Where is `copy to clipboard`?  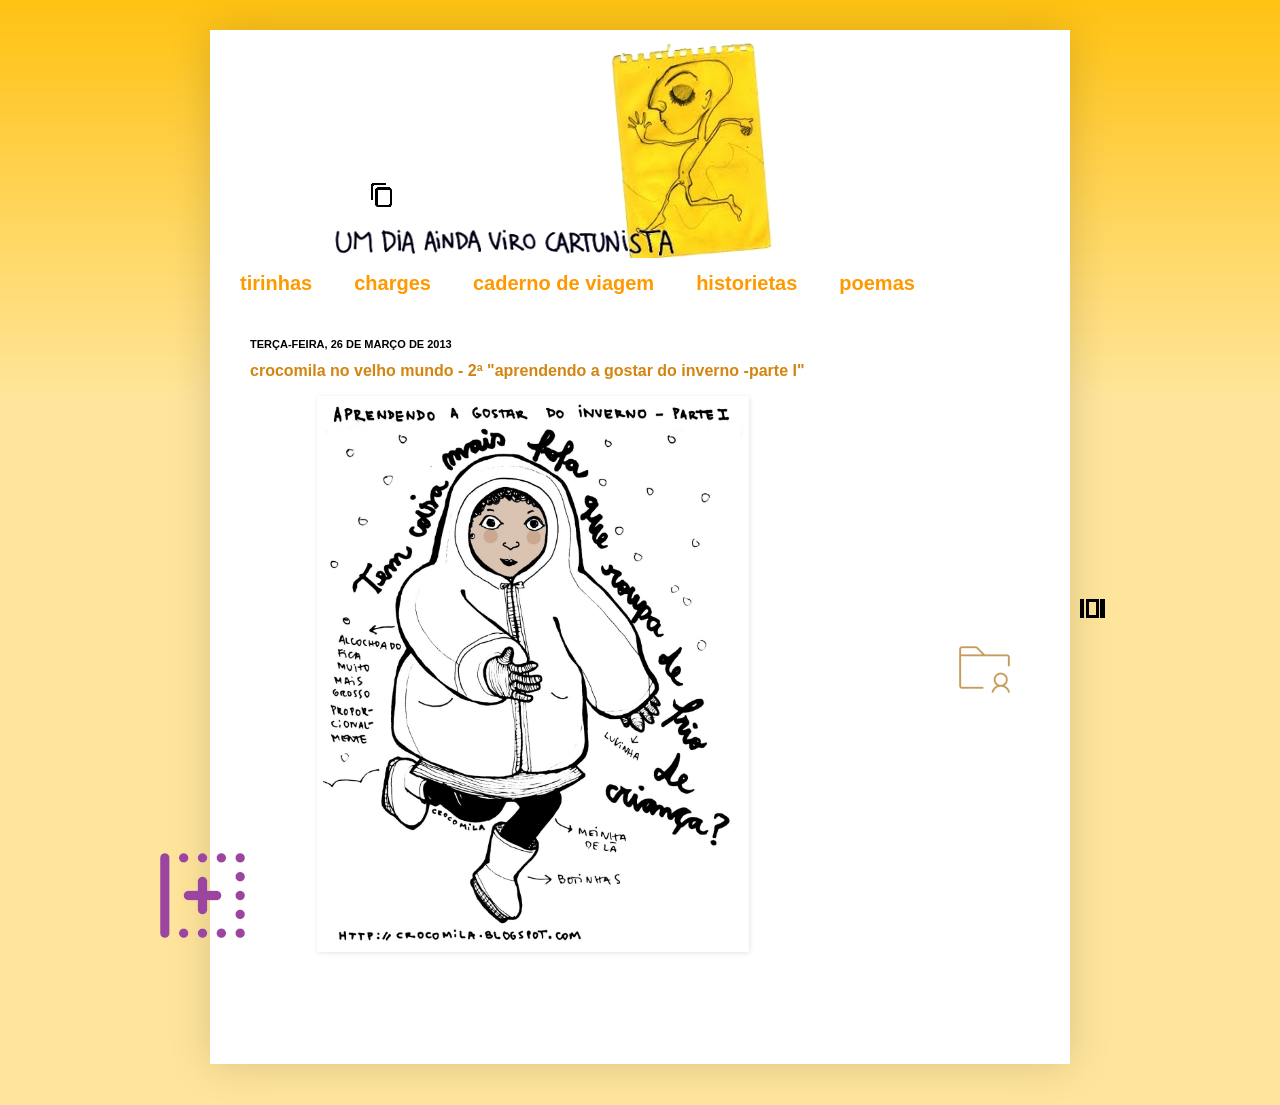
copy to clipboard is located at coordinates (382, 195).